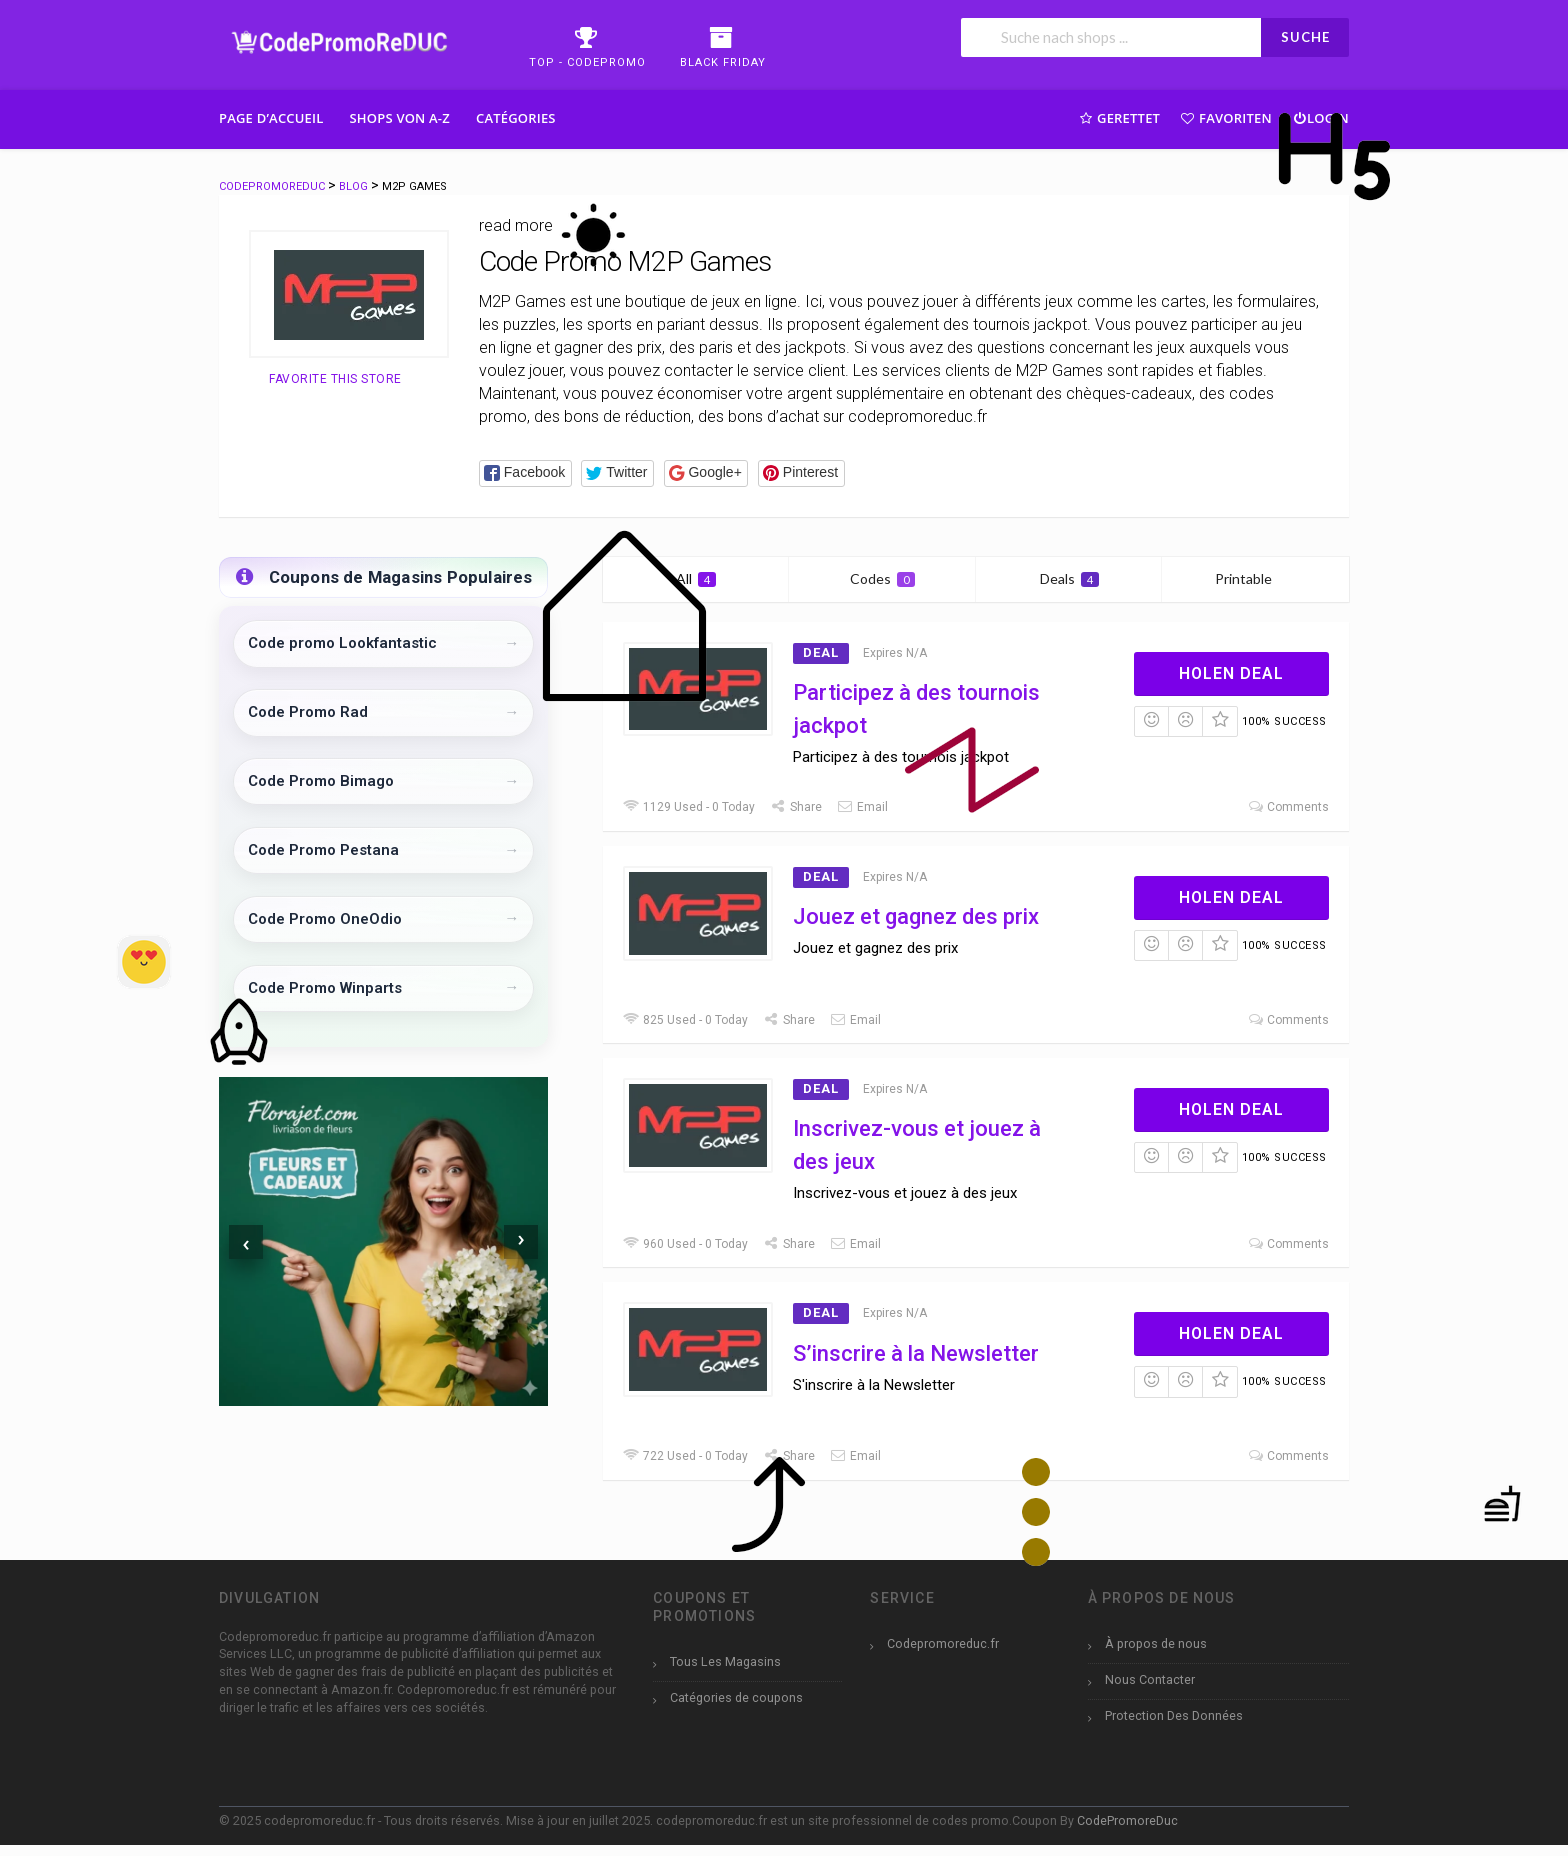 The height and width of the screenshot is (1856, 1568). I want to click on navigate to home screen, so click(624, 619).